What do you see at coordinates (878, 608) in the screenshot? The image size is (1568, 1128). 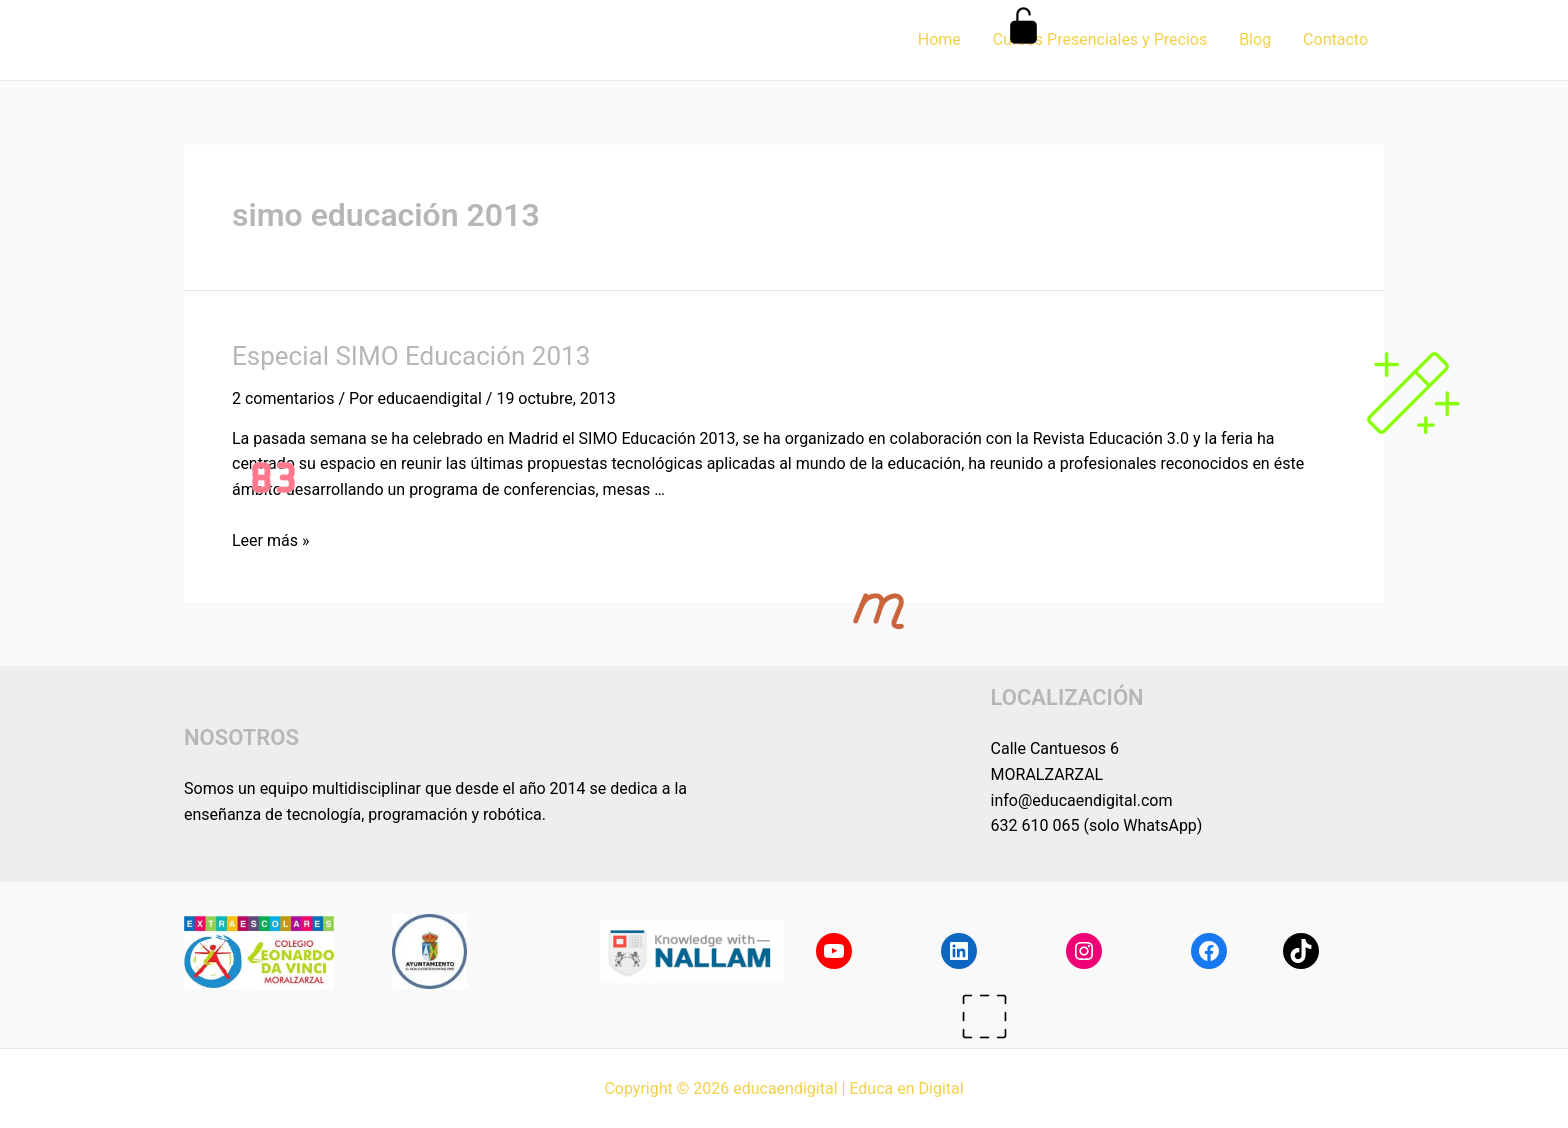 I see `open the Meetup app` at bounding box center [878, 608].